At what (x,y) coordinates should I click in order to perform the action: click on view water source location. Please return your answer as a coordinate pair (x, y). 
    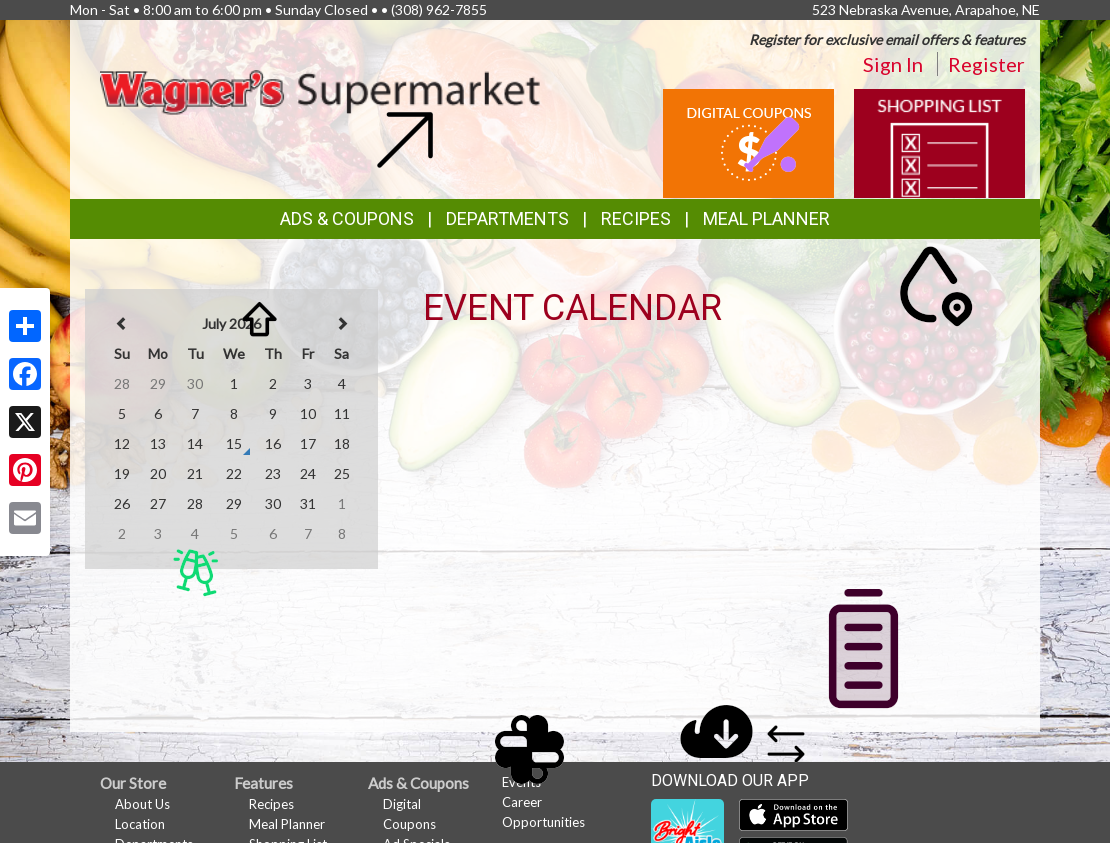
    Looking at the image, I should click on (930, 284).